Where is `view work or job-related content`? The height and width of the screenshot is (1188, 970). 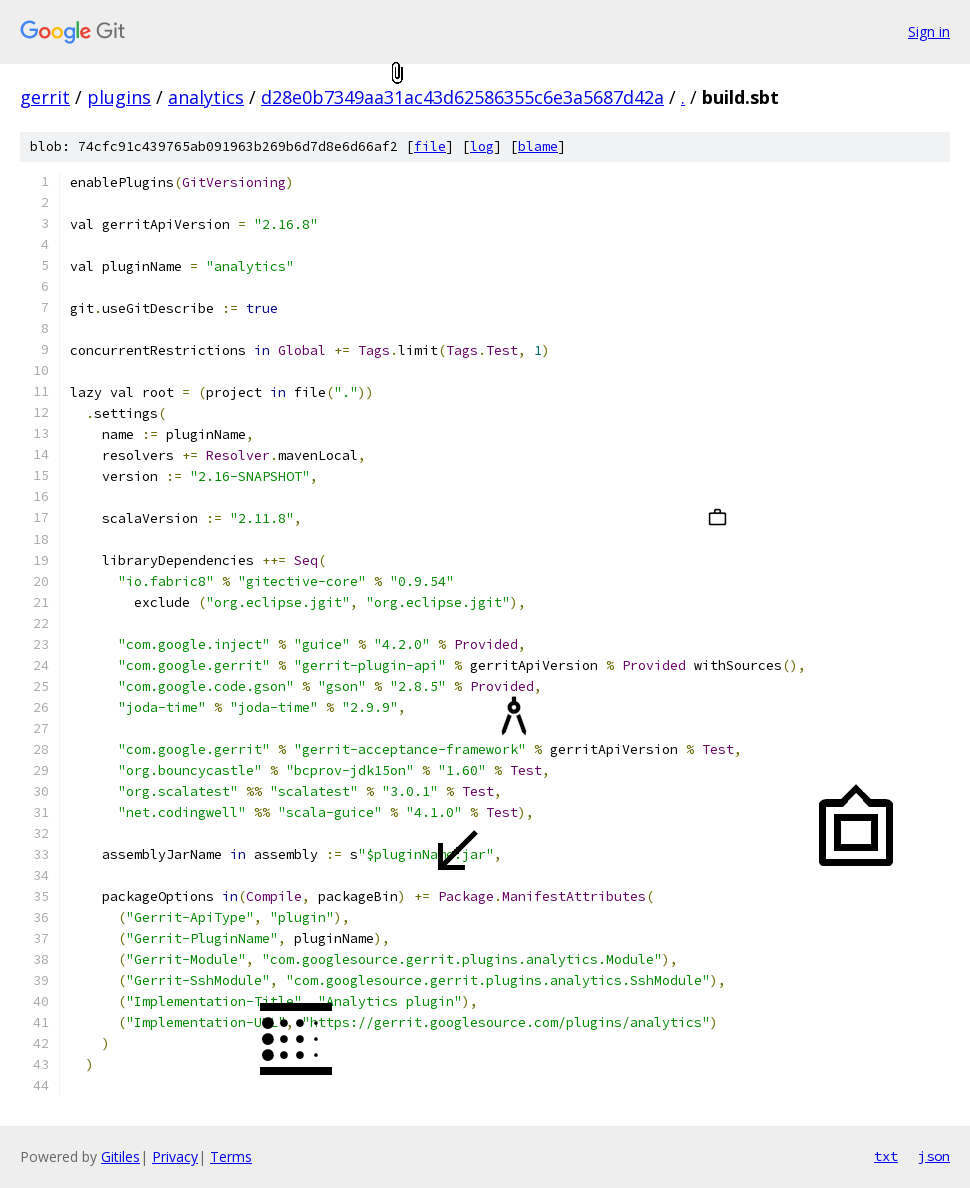 view work or job-related content is located at coordinates (717, 517).